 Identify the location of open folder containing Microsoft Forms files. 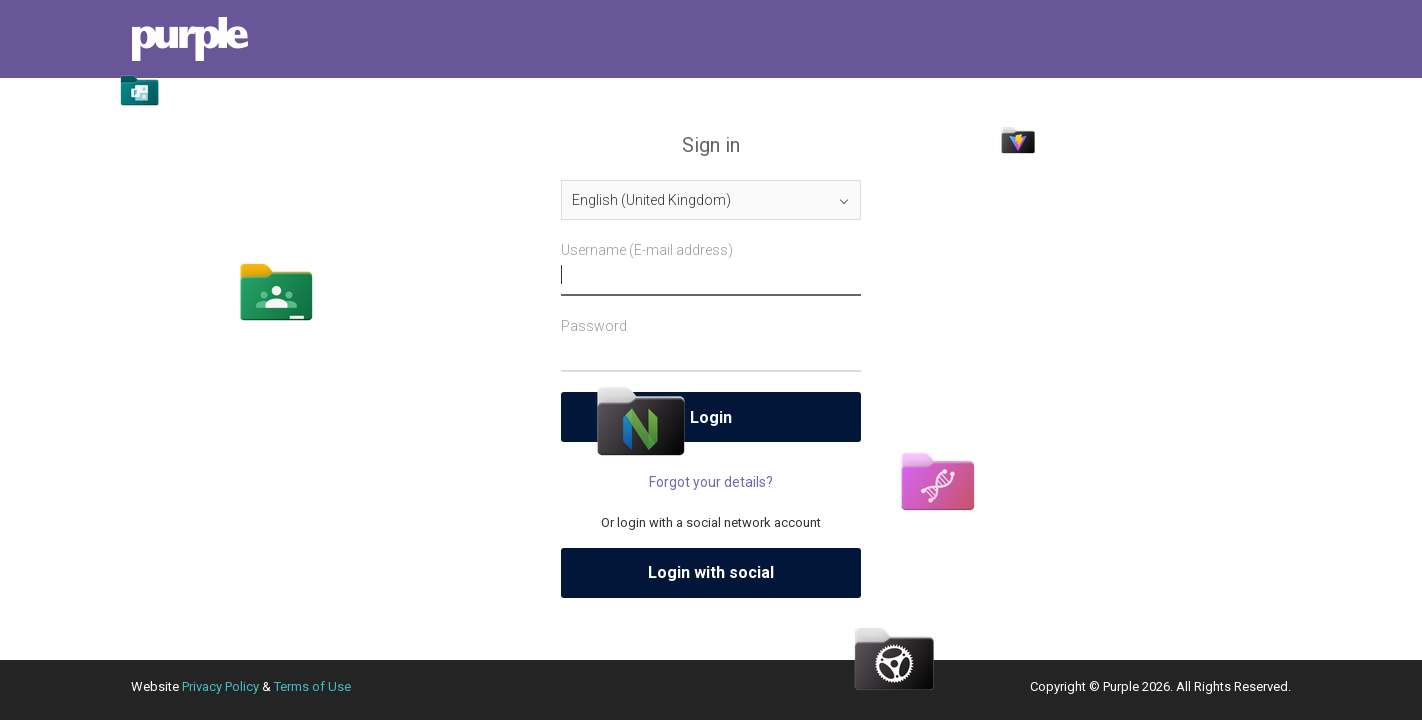
(139, 91).